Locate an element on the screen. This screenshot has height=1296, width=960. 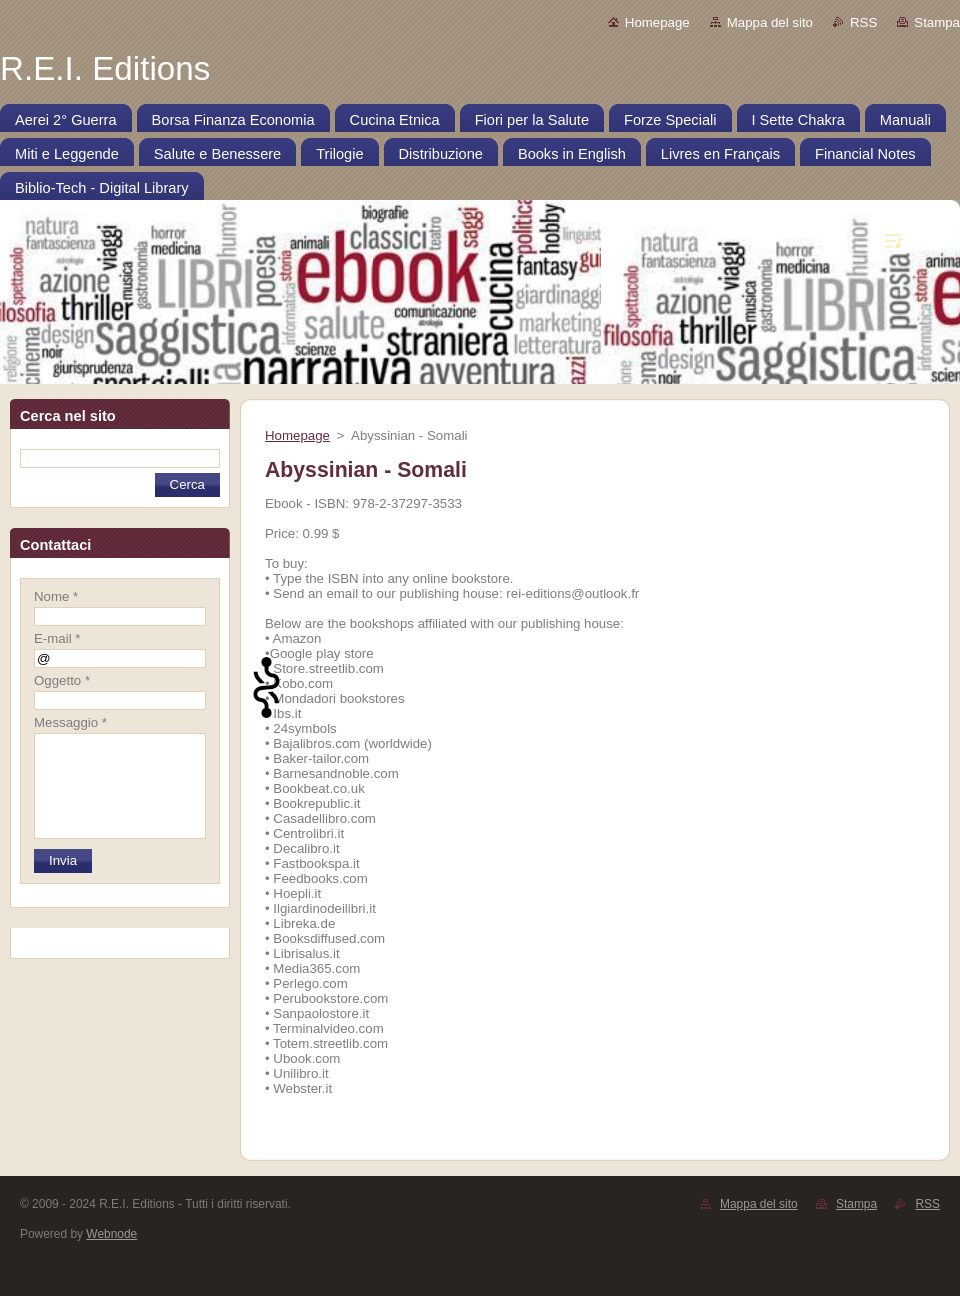
view your playlist is located at coordinates (893, 241).